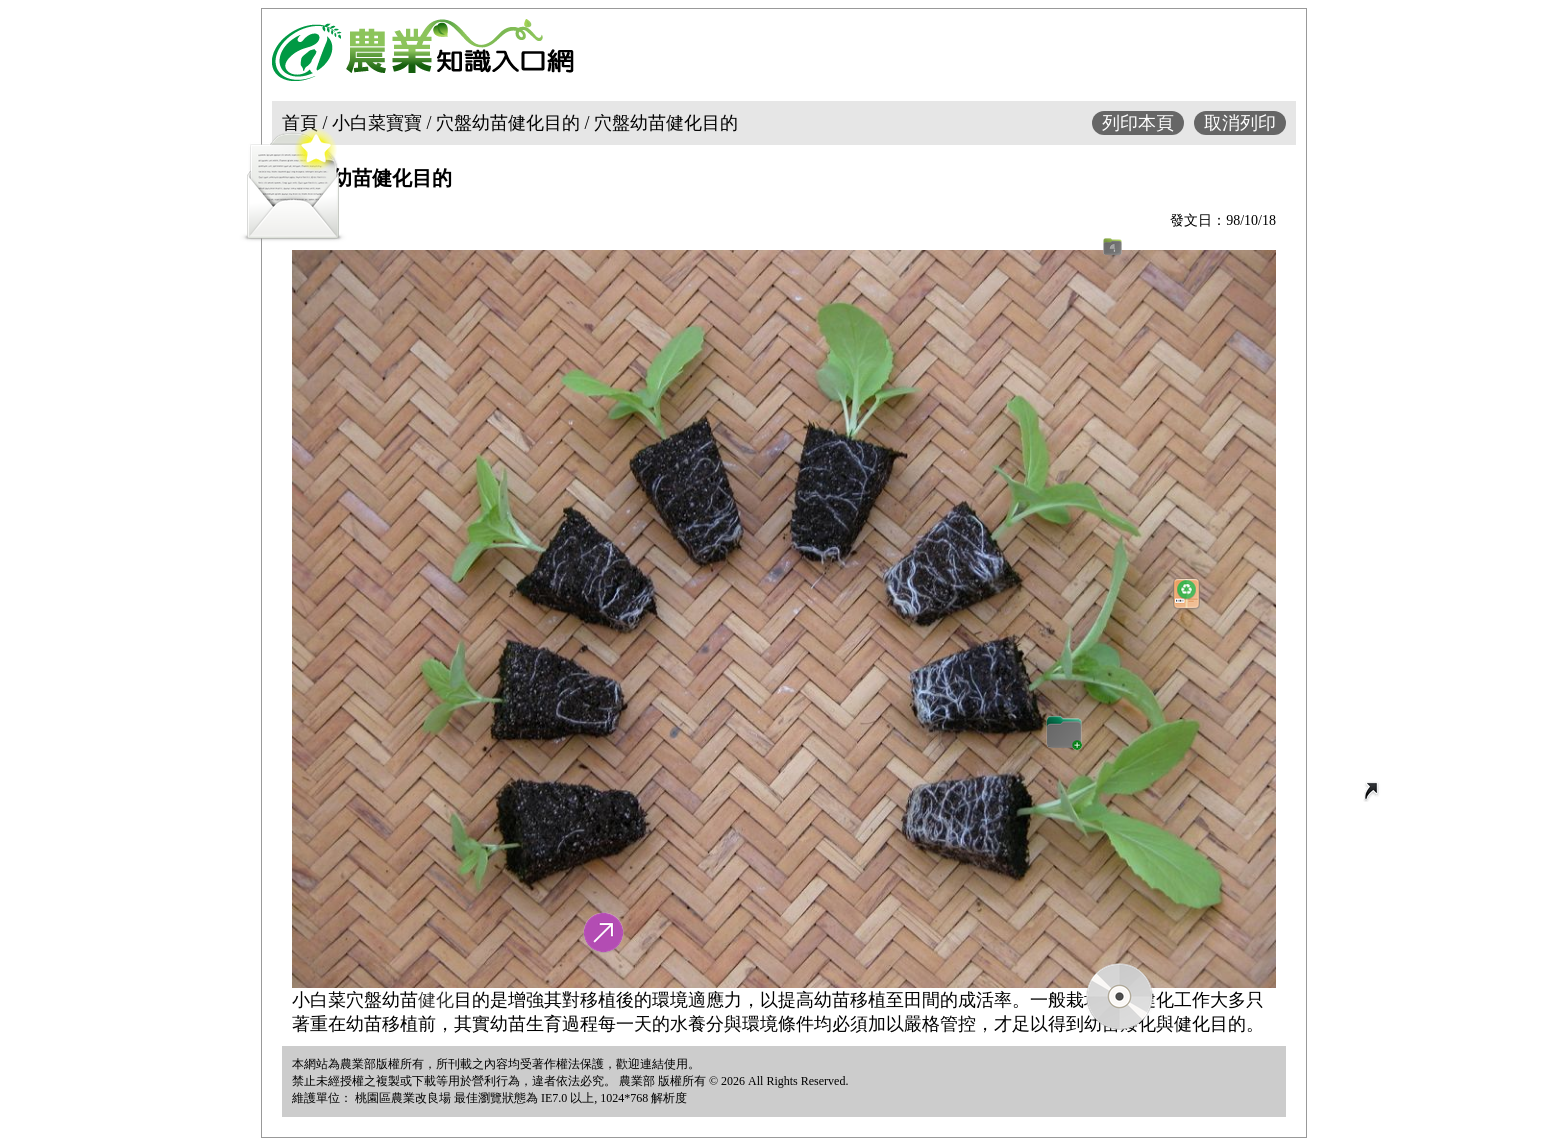 The image size is (1568, 1146). I want to click on indicates a symbolic link or shortcut to another file, so click(603, 932).